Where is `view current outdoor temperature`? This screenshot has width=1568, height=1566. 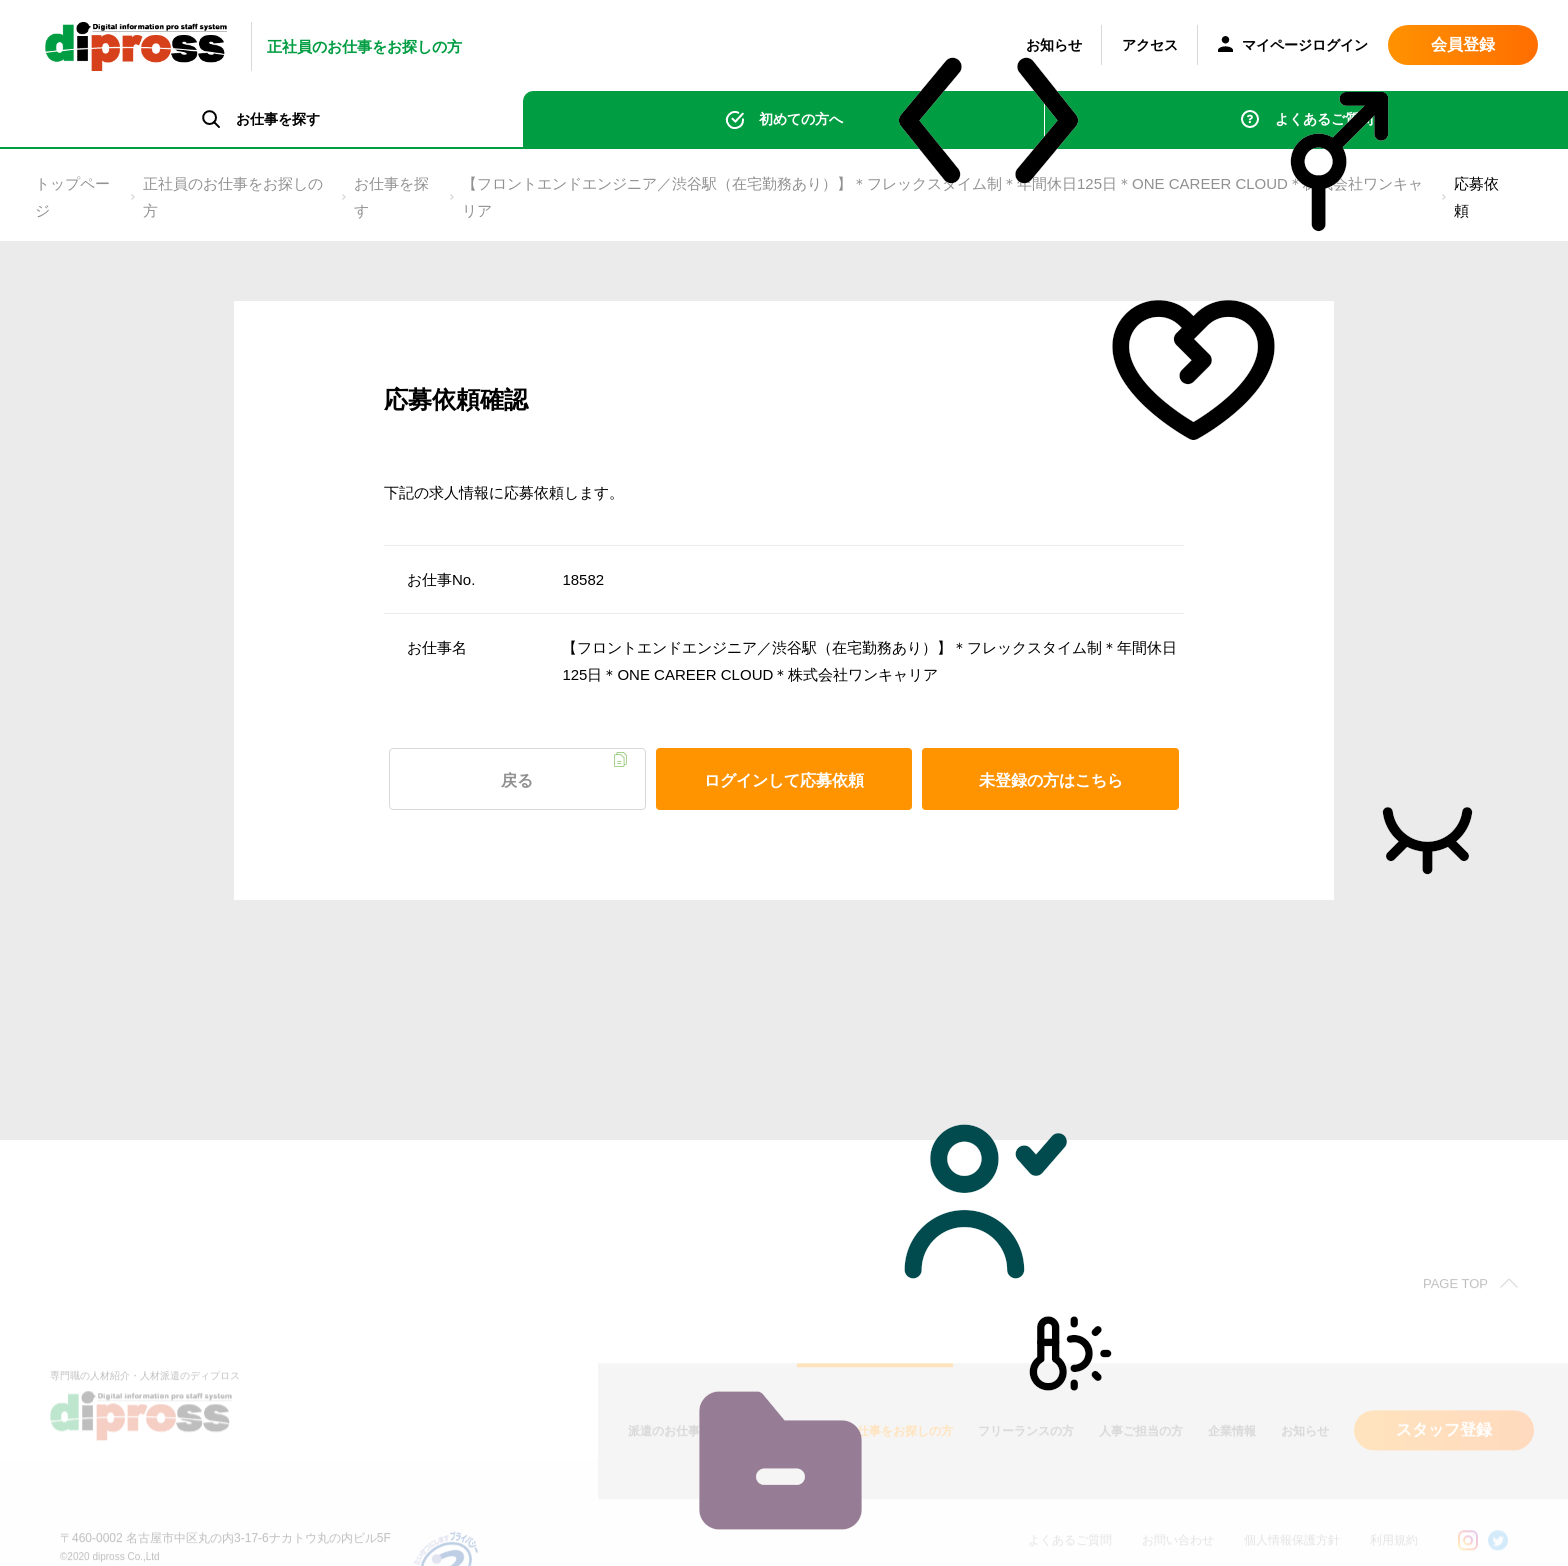 view current outdoor temperature is located at coordinates (1070, 1353).